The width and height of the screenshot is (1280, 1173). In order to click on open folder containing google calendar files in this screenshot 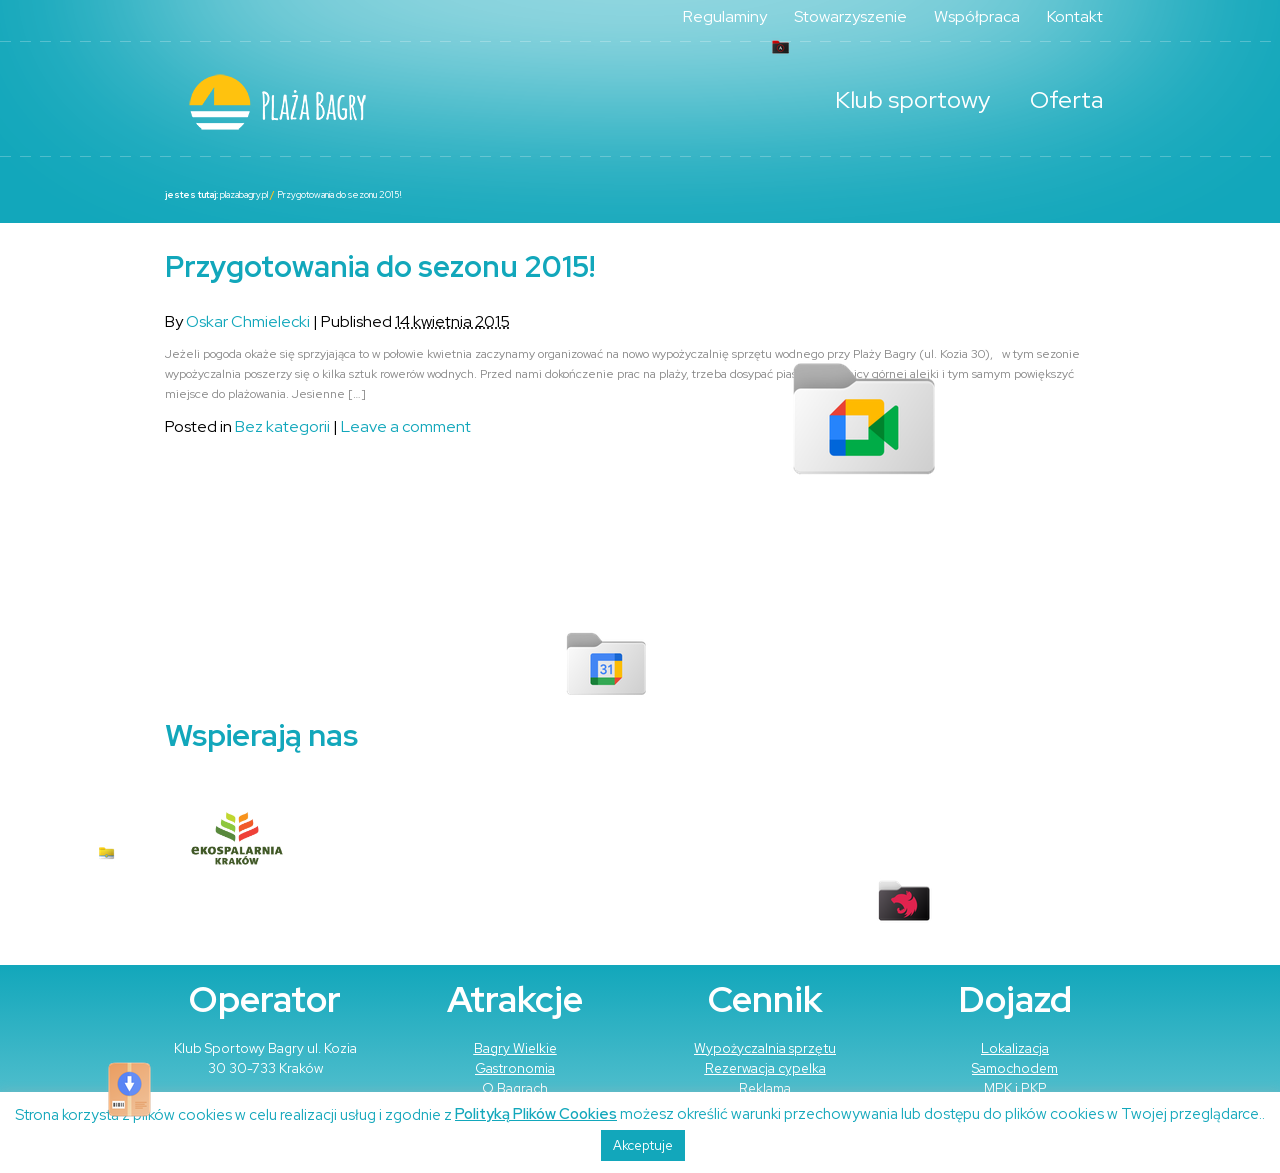, I will do `click(606, 666)`.